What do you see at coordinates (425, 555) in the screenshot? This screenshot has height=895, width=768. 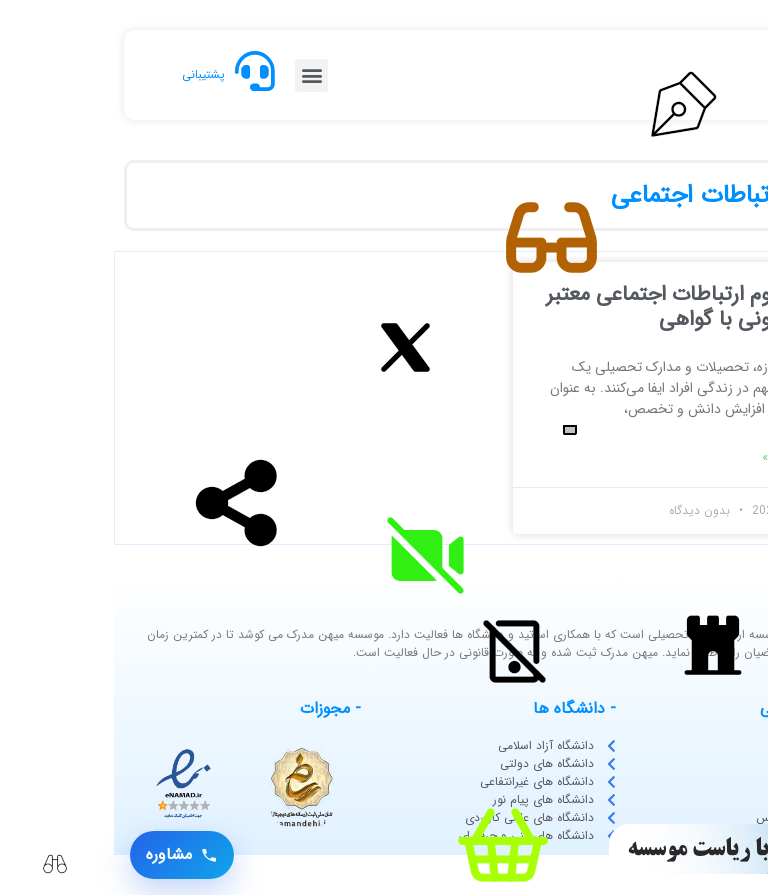 I see `turn off camera or disable video` at bounding box center [425, 555].